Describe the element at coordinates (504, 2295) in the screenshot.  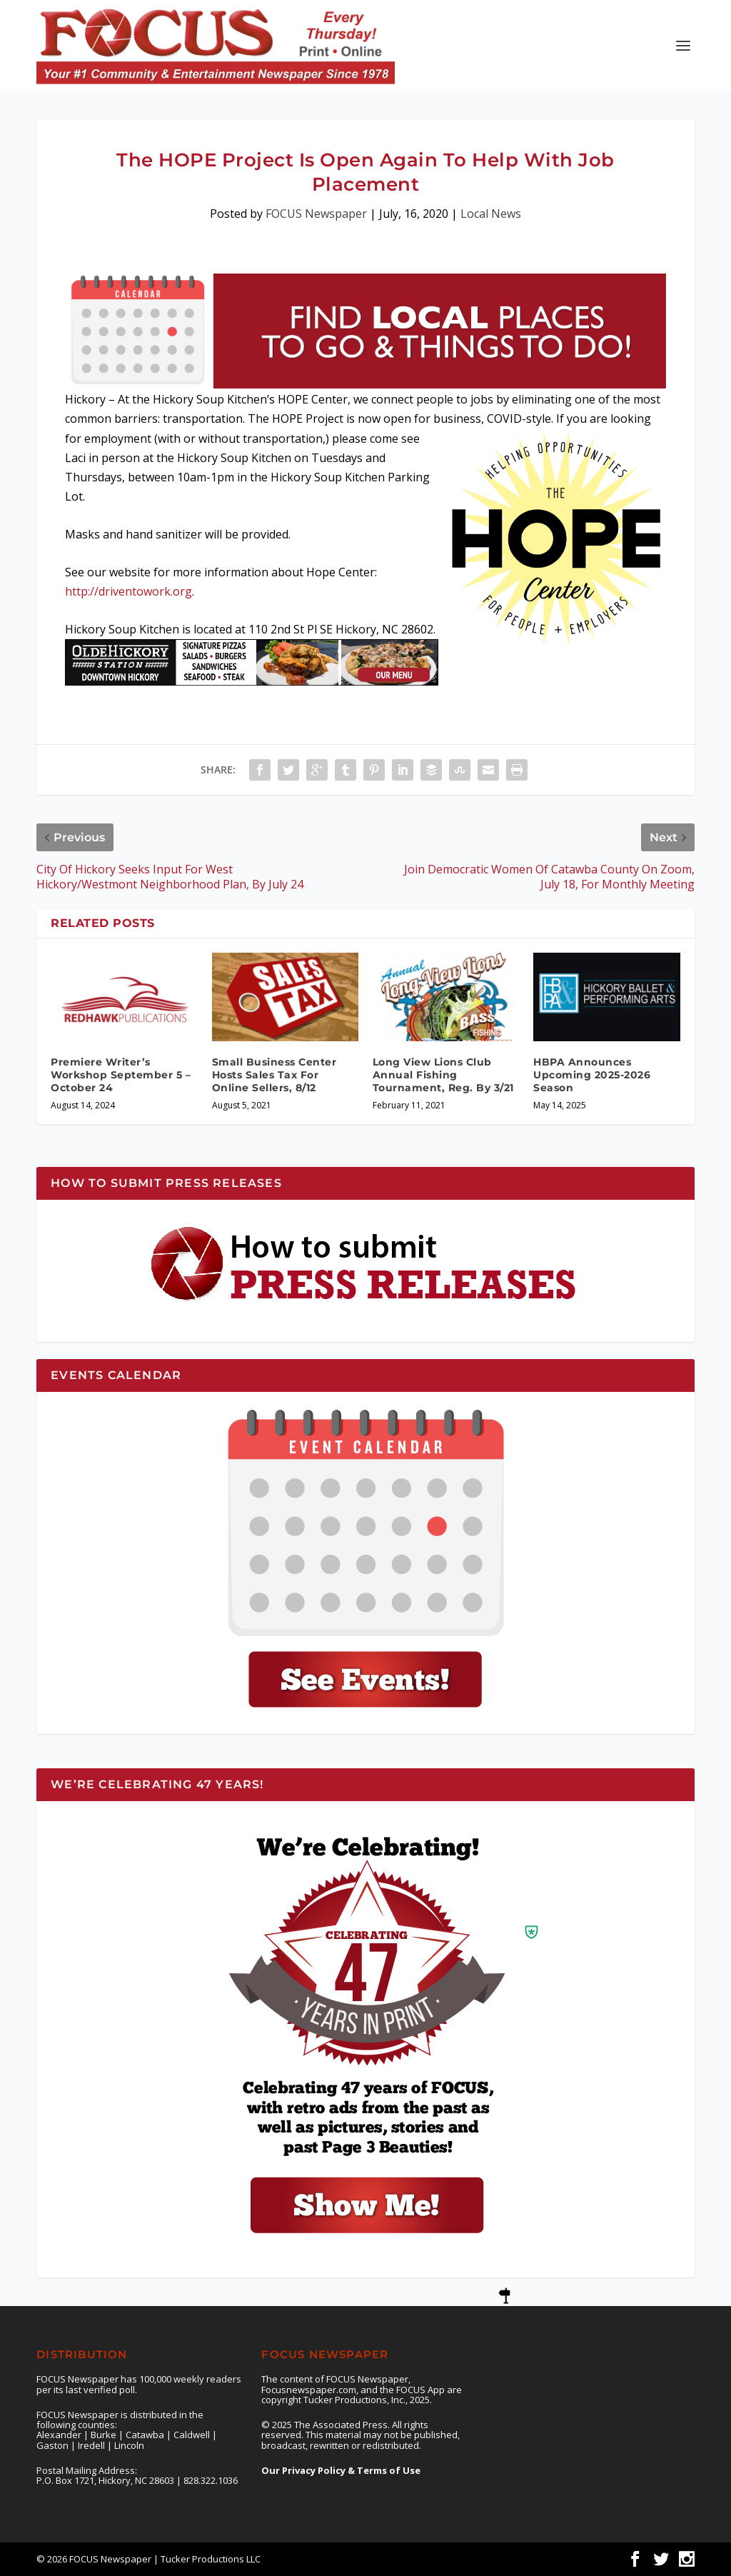
I see `navigate to previous step or section` at that location.